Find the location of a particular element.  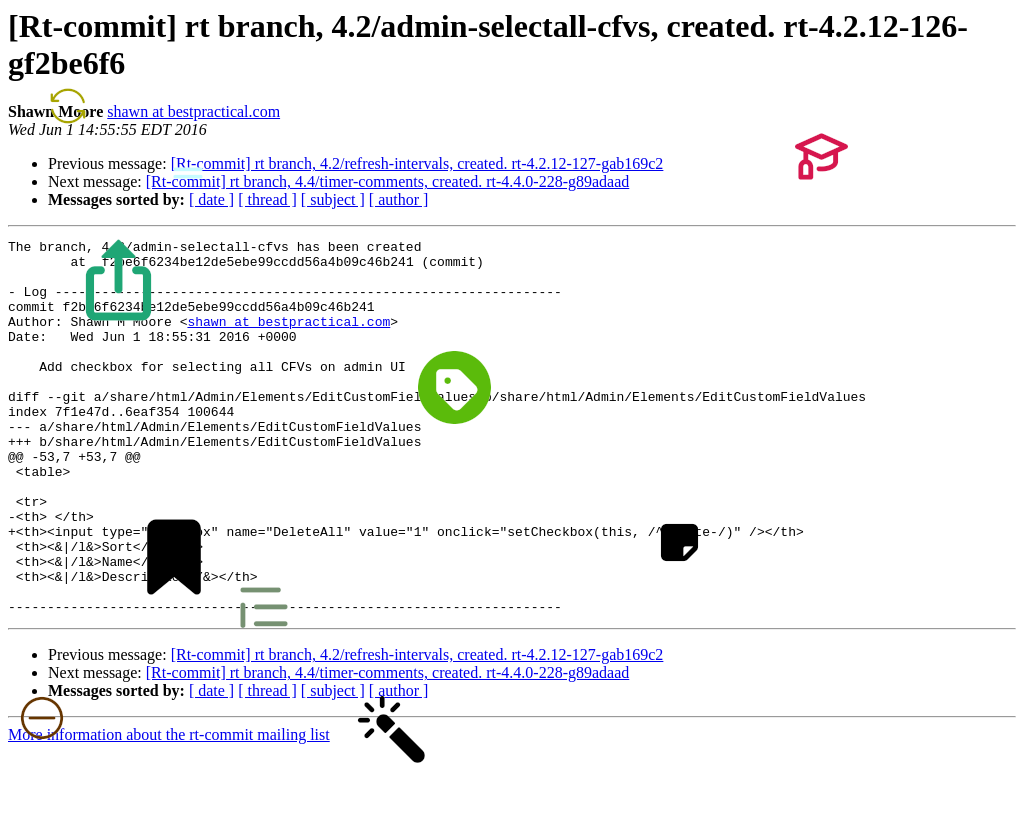

sync or refresh data is located at coordinates (68, 106).